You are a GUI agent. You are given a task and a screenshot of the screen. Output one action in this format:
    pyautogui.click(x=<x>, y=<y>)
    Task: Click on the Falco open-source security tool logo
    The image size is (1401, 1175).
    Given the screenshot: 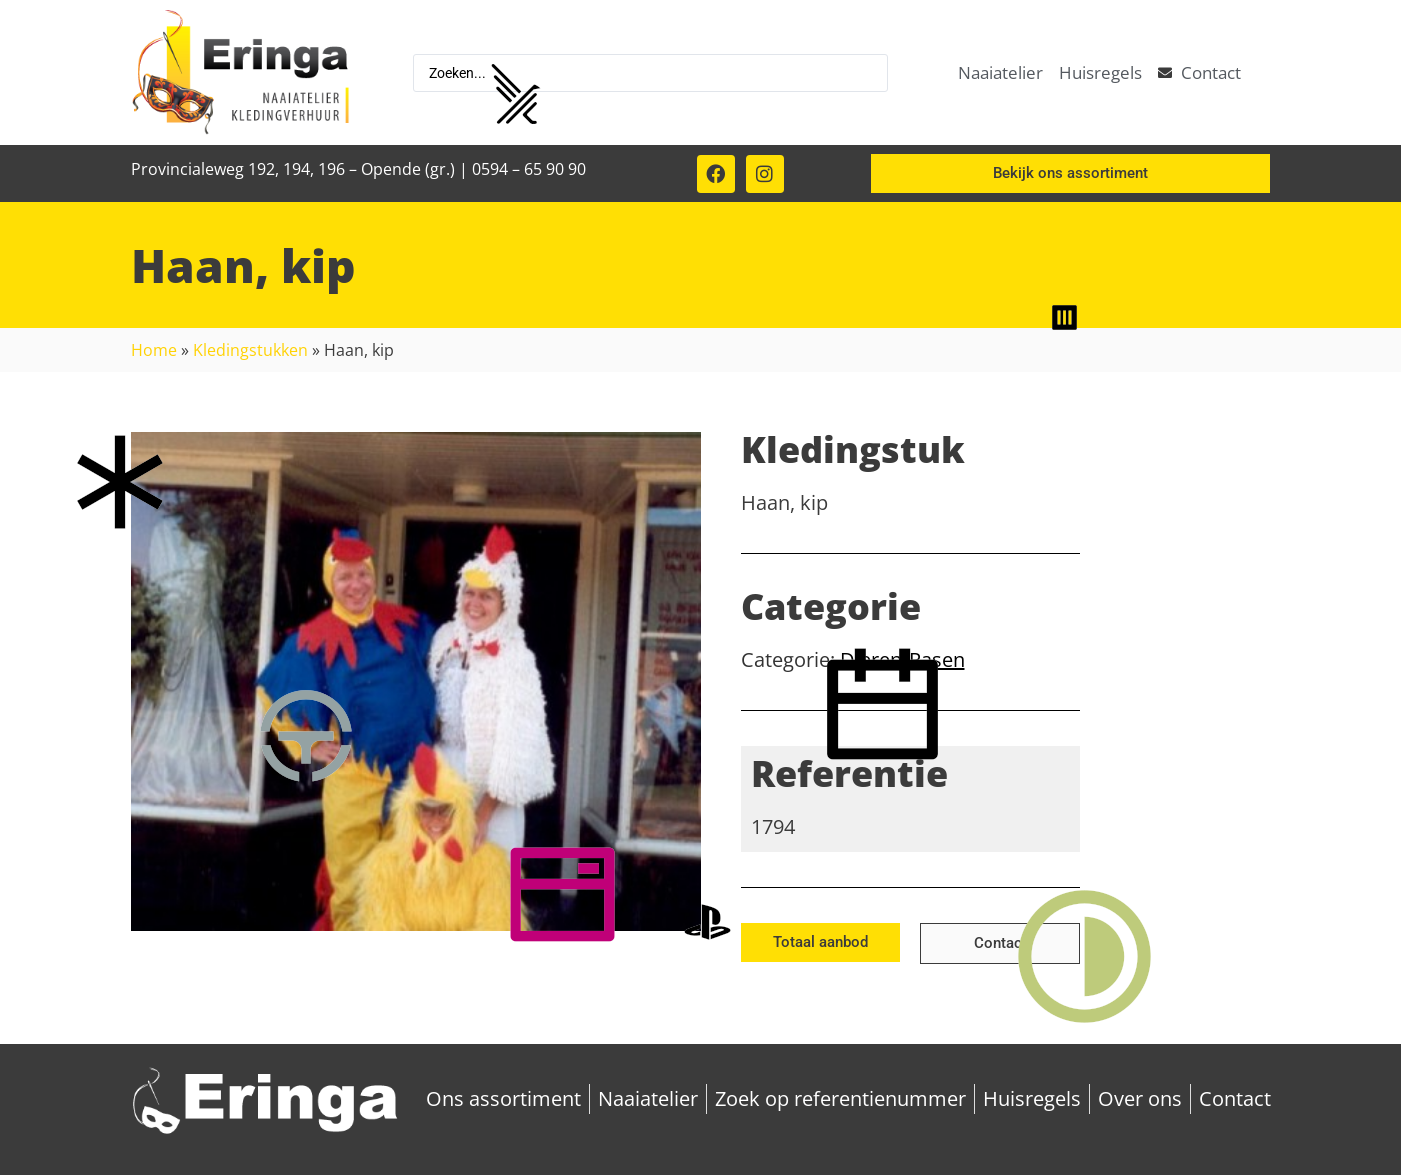 What is the action you would take?
    pyautogui.click(x=516, y=94)
    